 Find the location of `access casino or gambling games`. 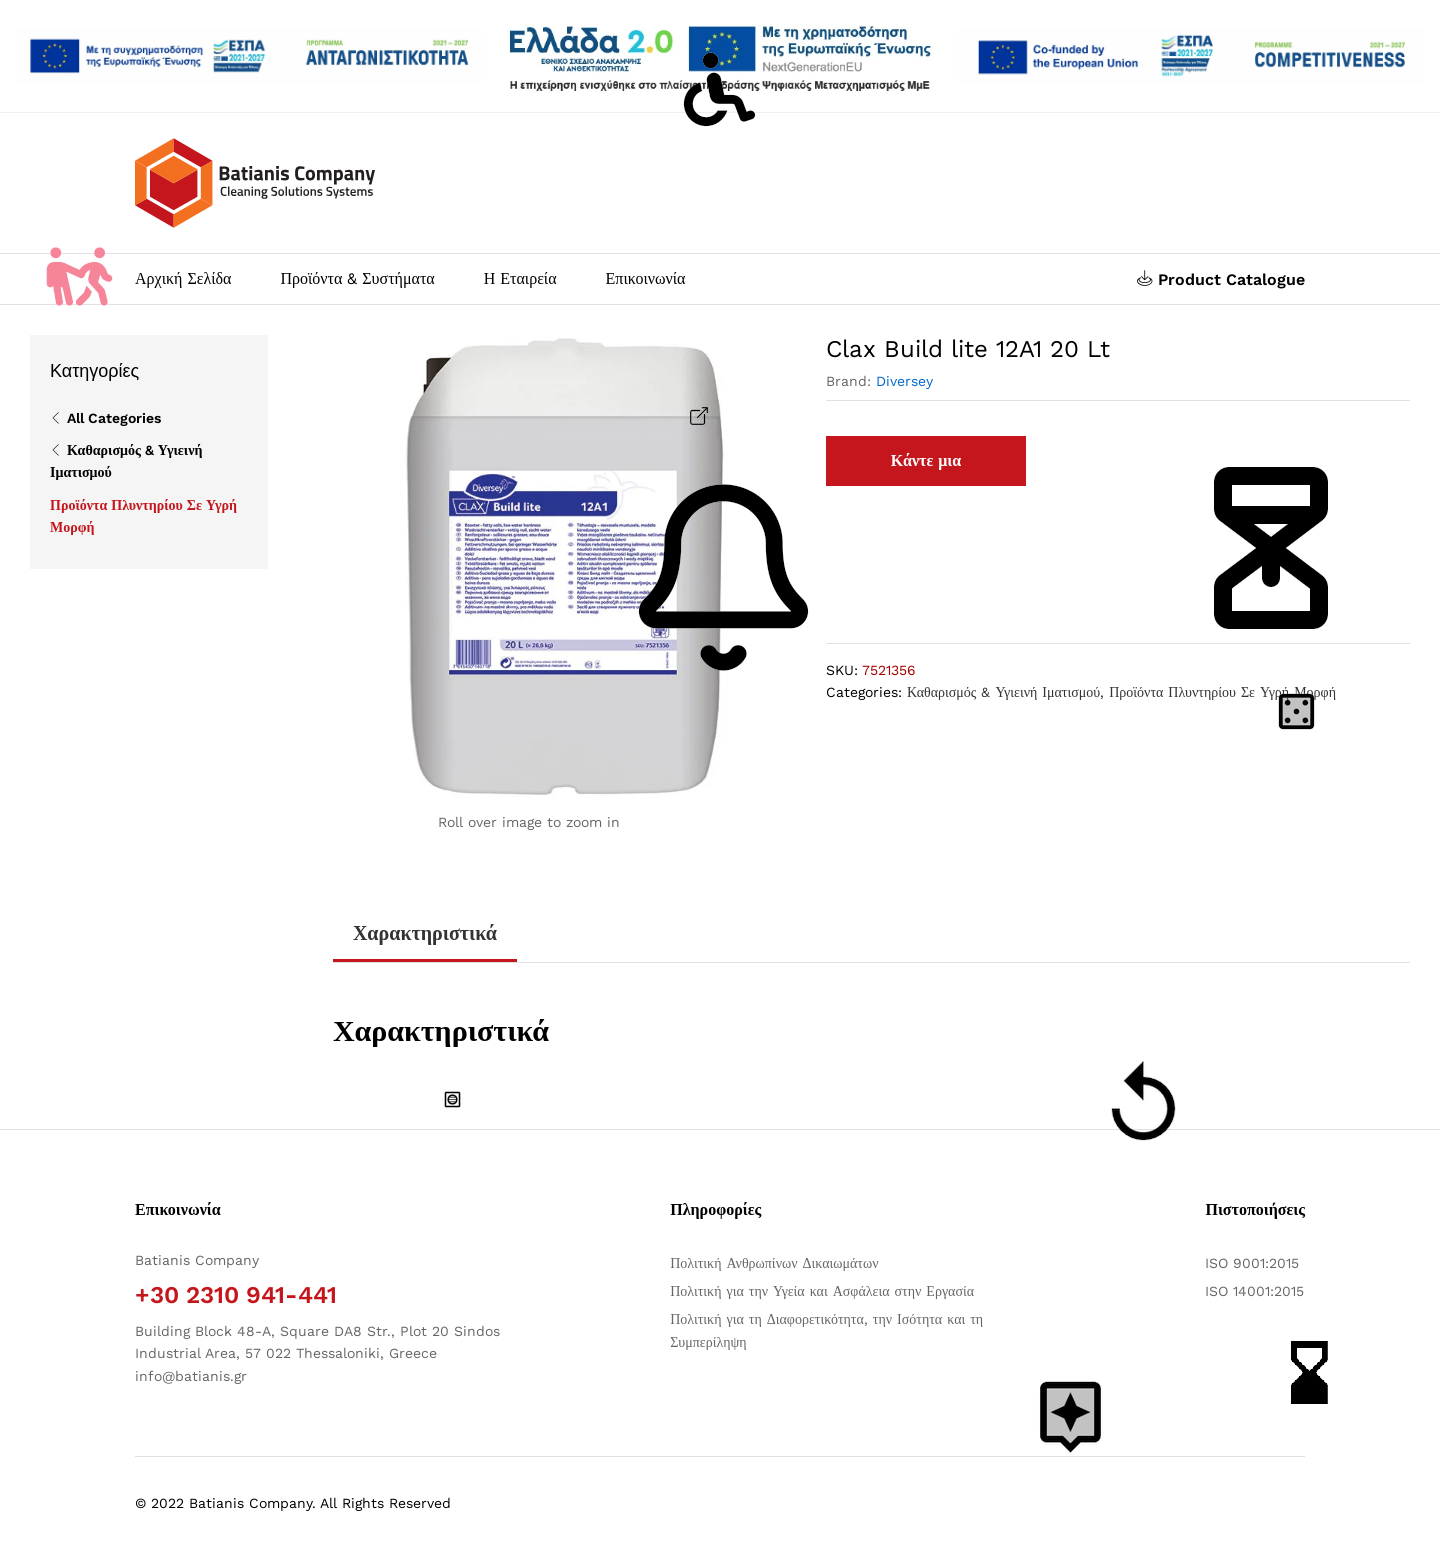

access casino or gambling games is located at coordinates (1296, 711).